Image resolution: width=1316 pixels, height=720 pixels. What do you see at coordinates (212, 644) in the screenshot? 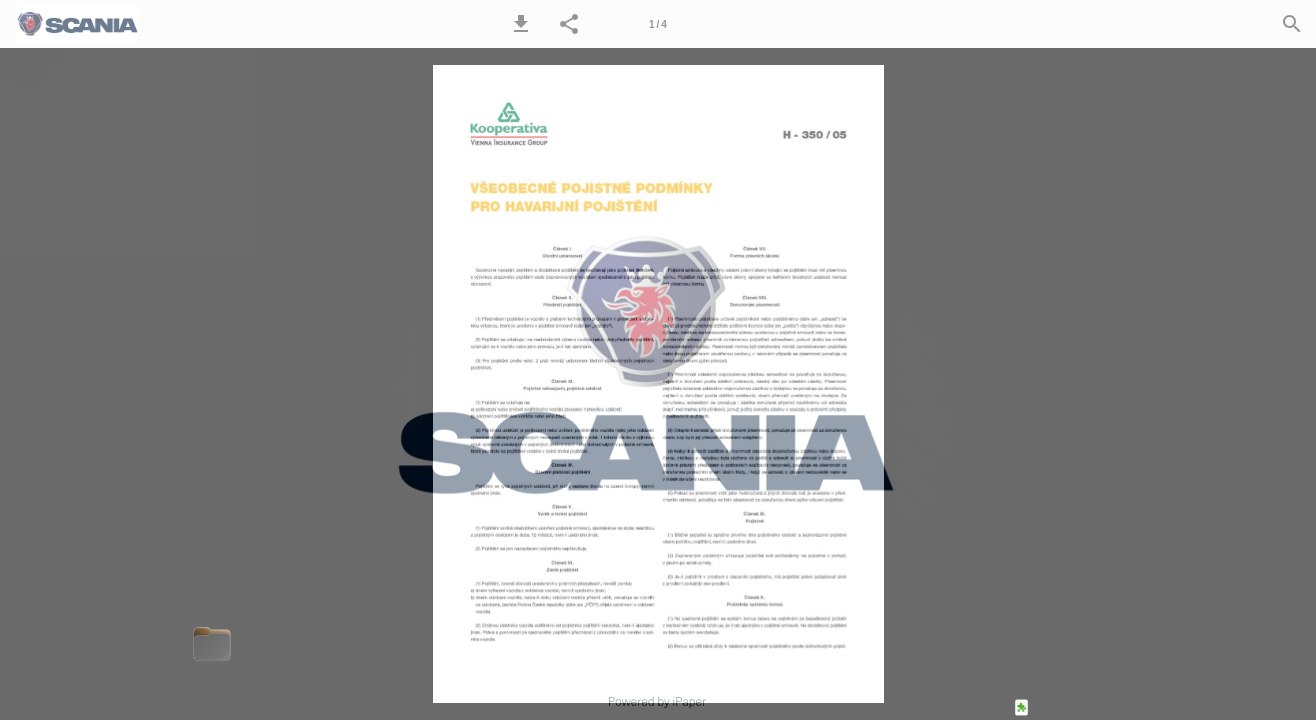
I see `open folder to view files` at bounding box center [212, 644].